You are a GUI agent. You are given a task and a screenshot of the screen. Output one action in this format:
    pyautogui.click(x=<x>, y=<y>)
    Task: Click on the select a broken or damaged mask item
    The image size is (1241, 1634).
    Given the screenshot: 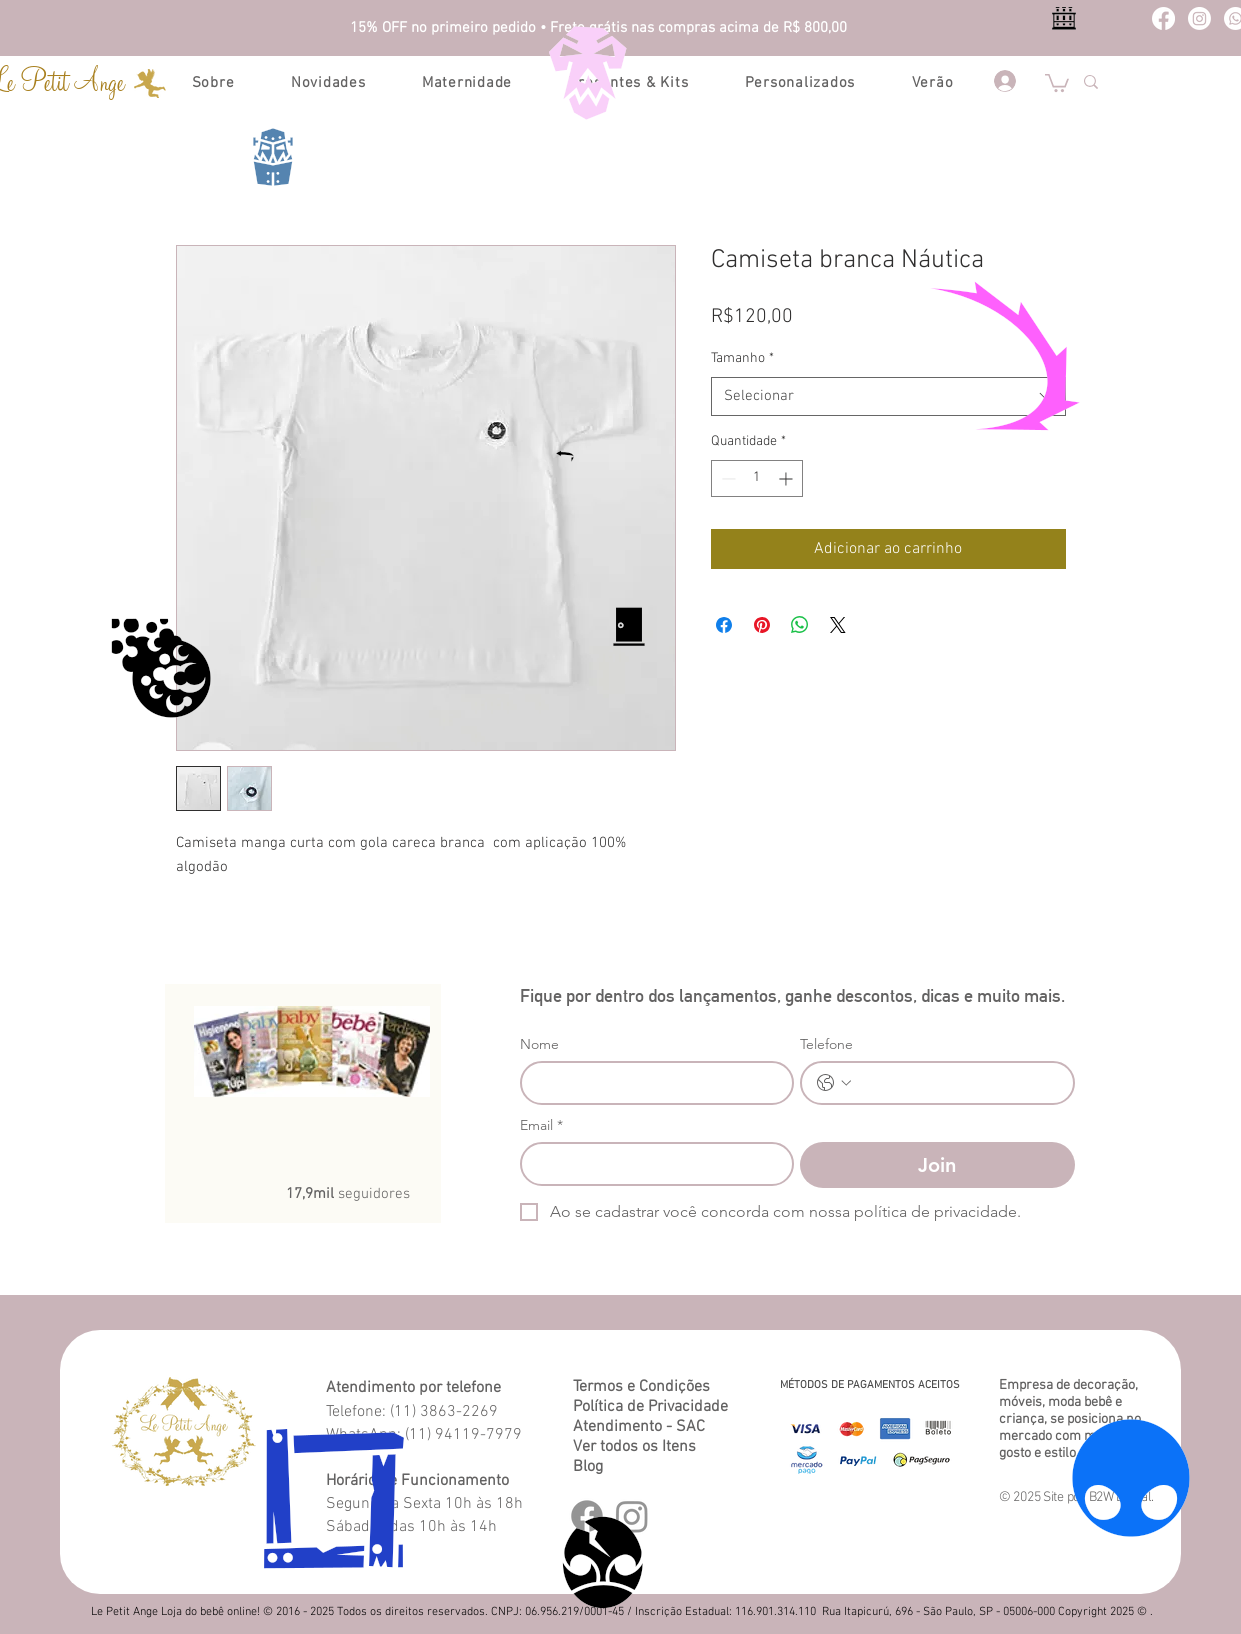 What is the action you would take?
    pyautogui.click(x=603, y=1562)
    